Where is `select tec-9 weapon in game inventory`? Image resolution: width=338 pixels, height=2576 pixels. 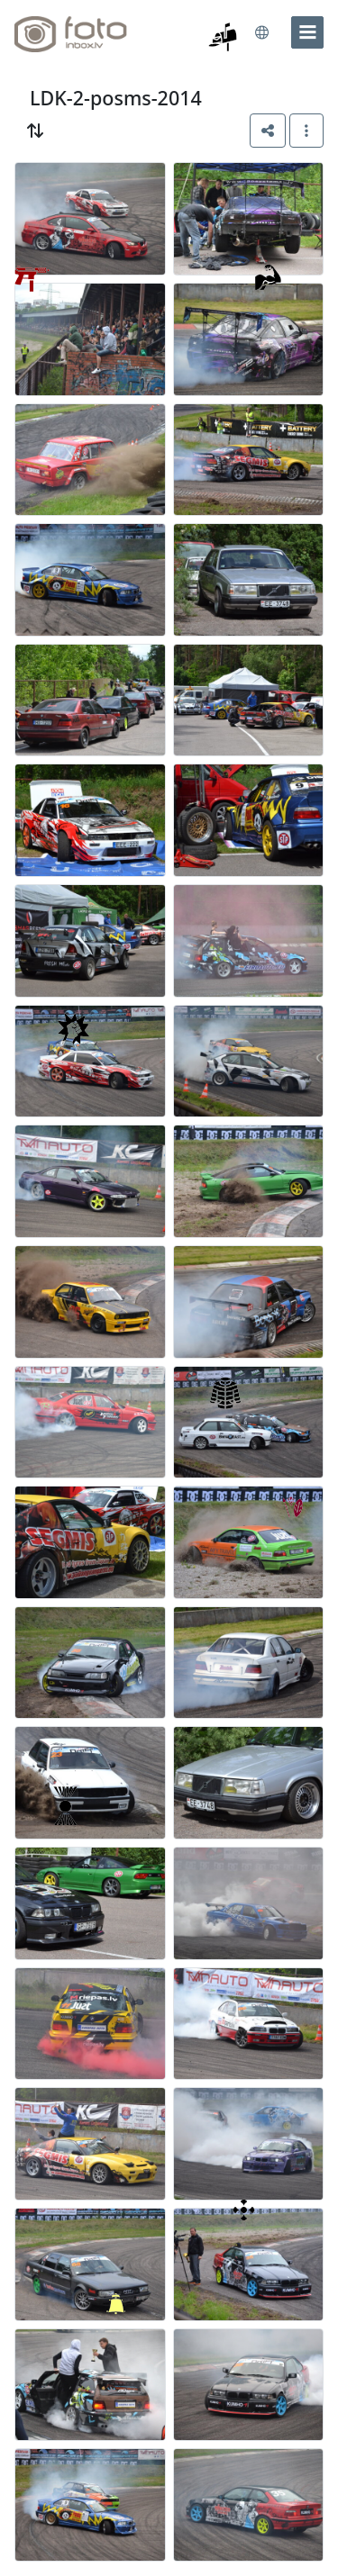 select tec-9 weapon in game inventory is located at coordinates (32, 278).